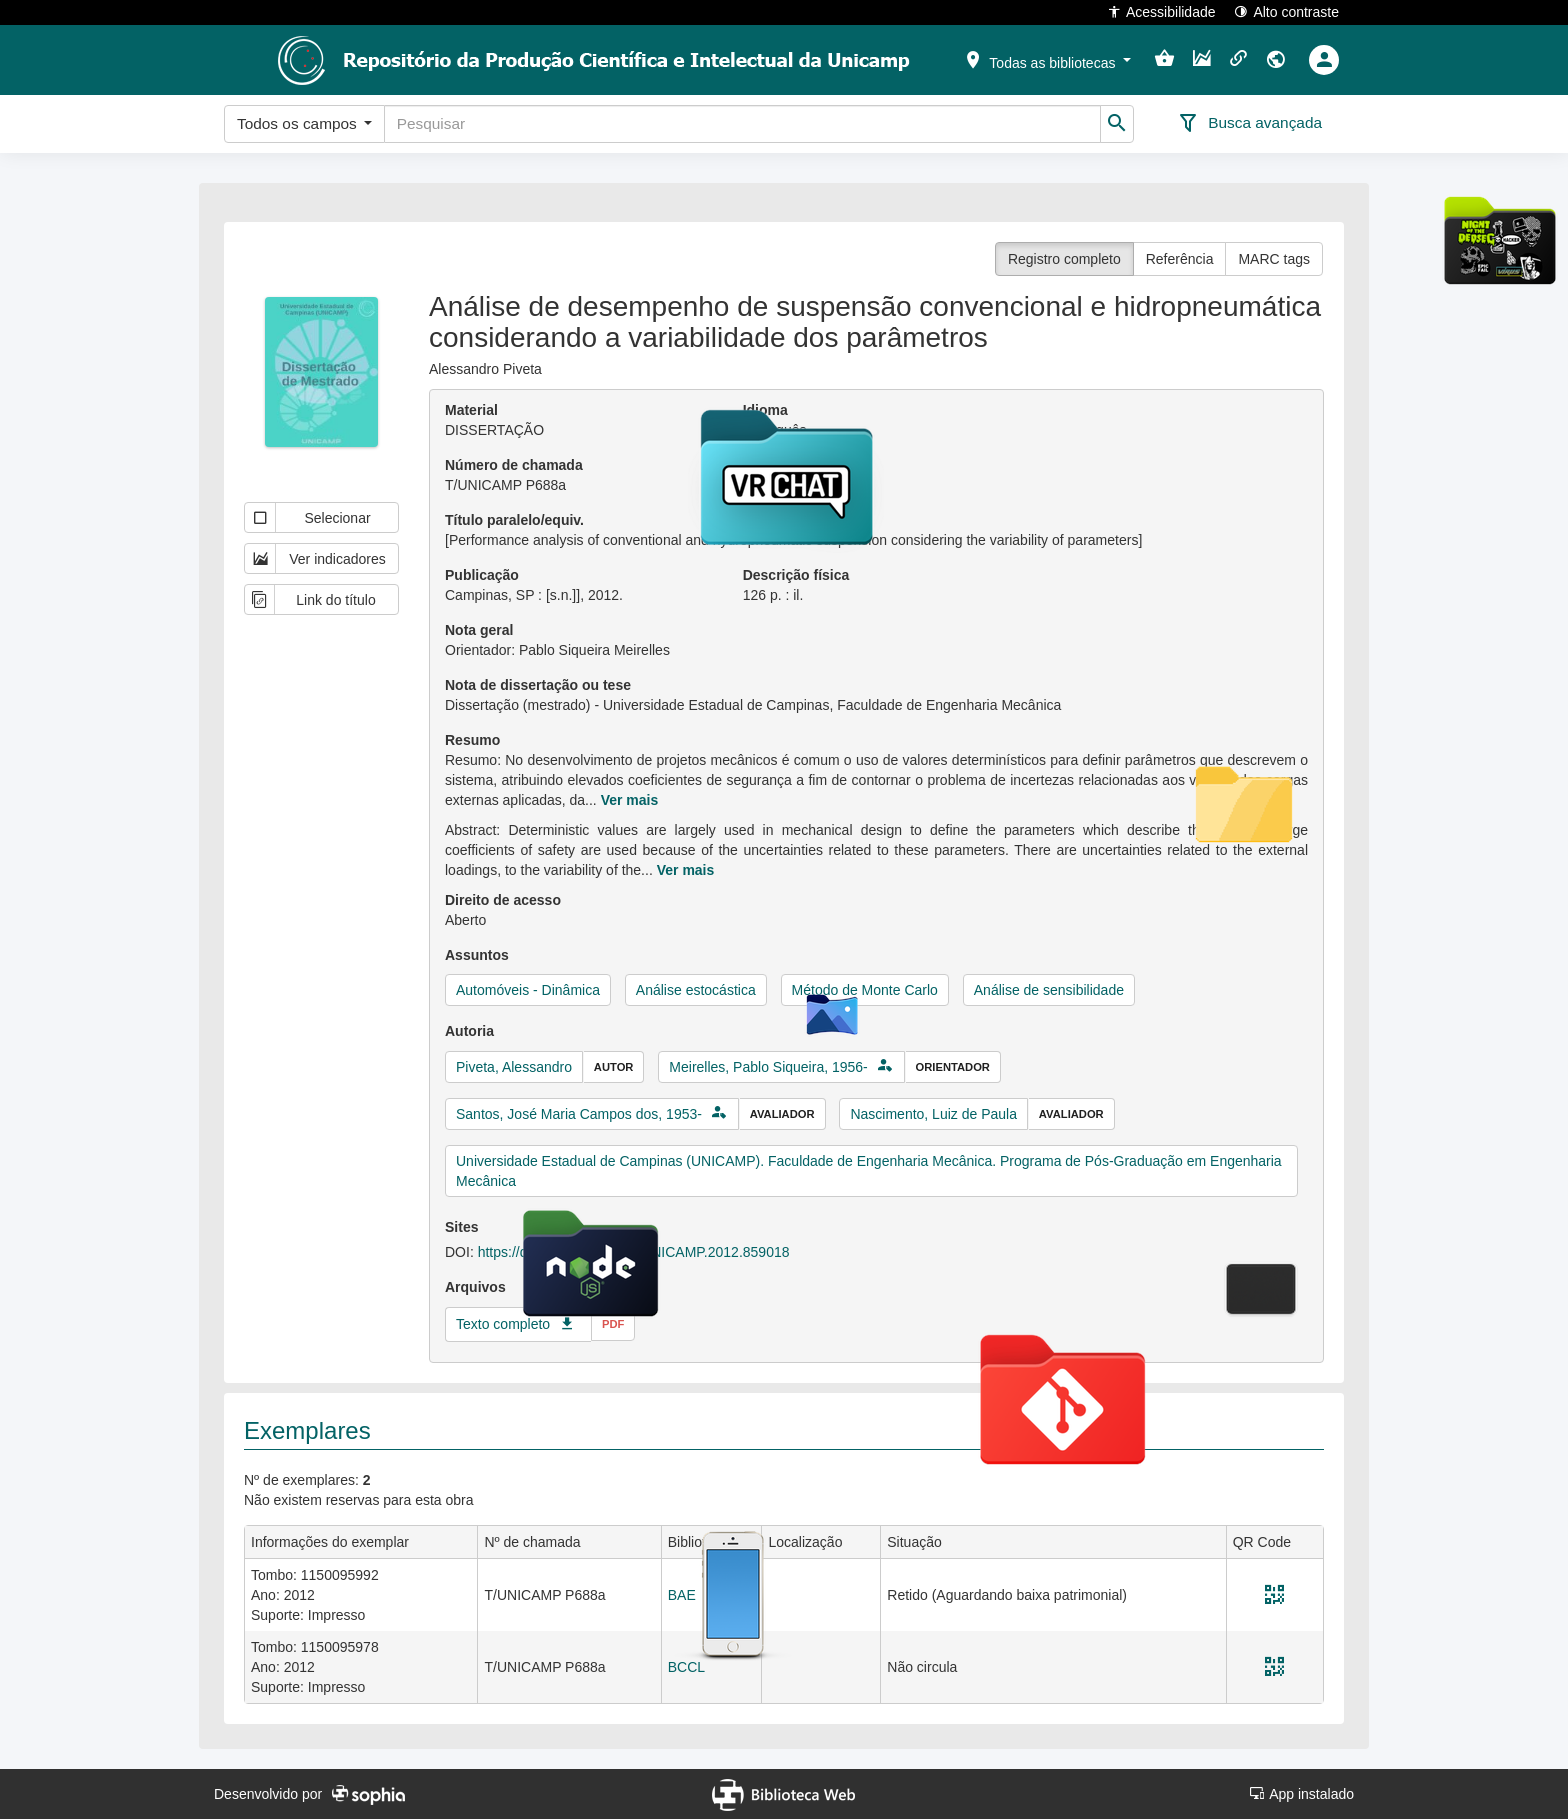  What do you see at coordinates (1062, 1404) in the screenshot?
I see `open git repository folder` at bounding box center [1062, 1404].